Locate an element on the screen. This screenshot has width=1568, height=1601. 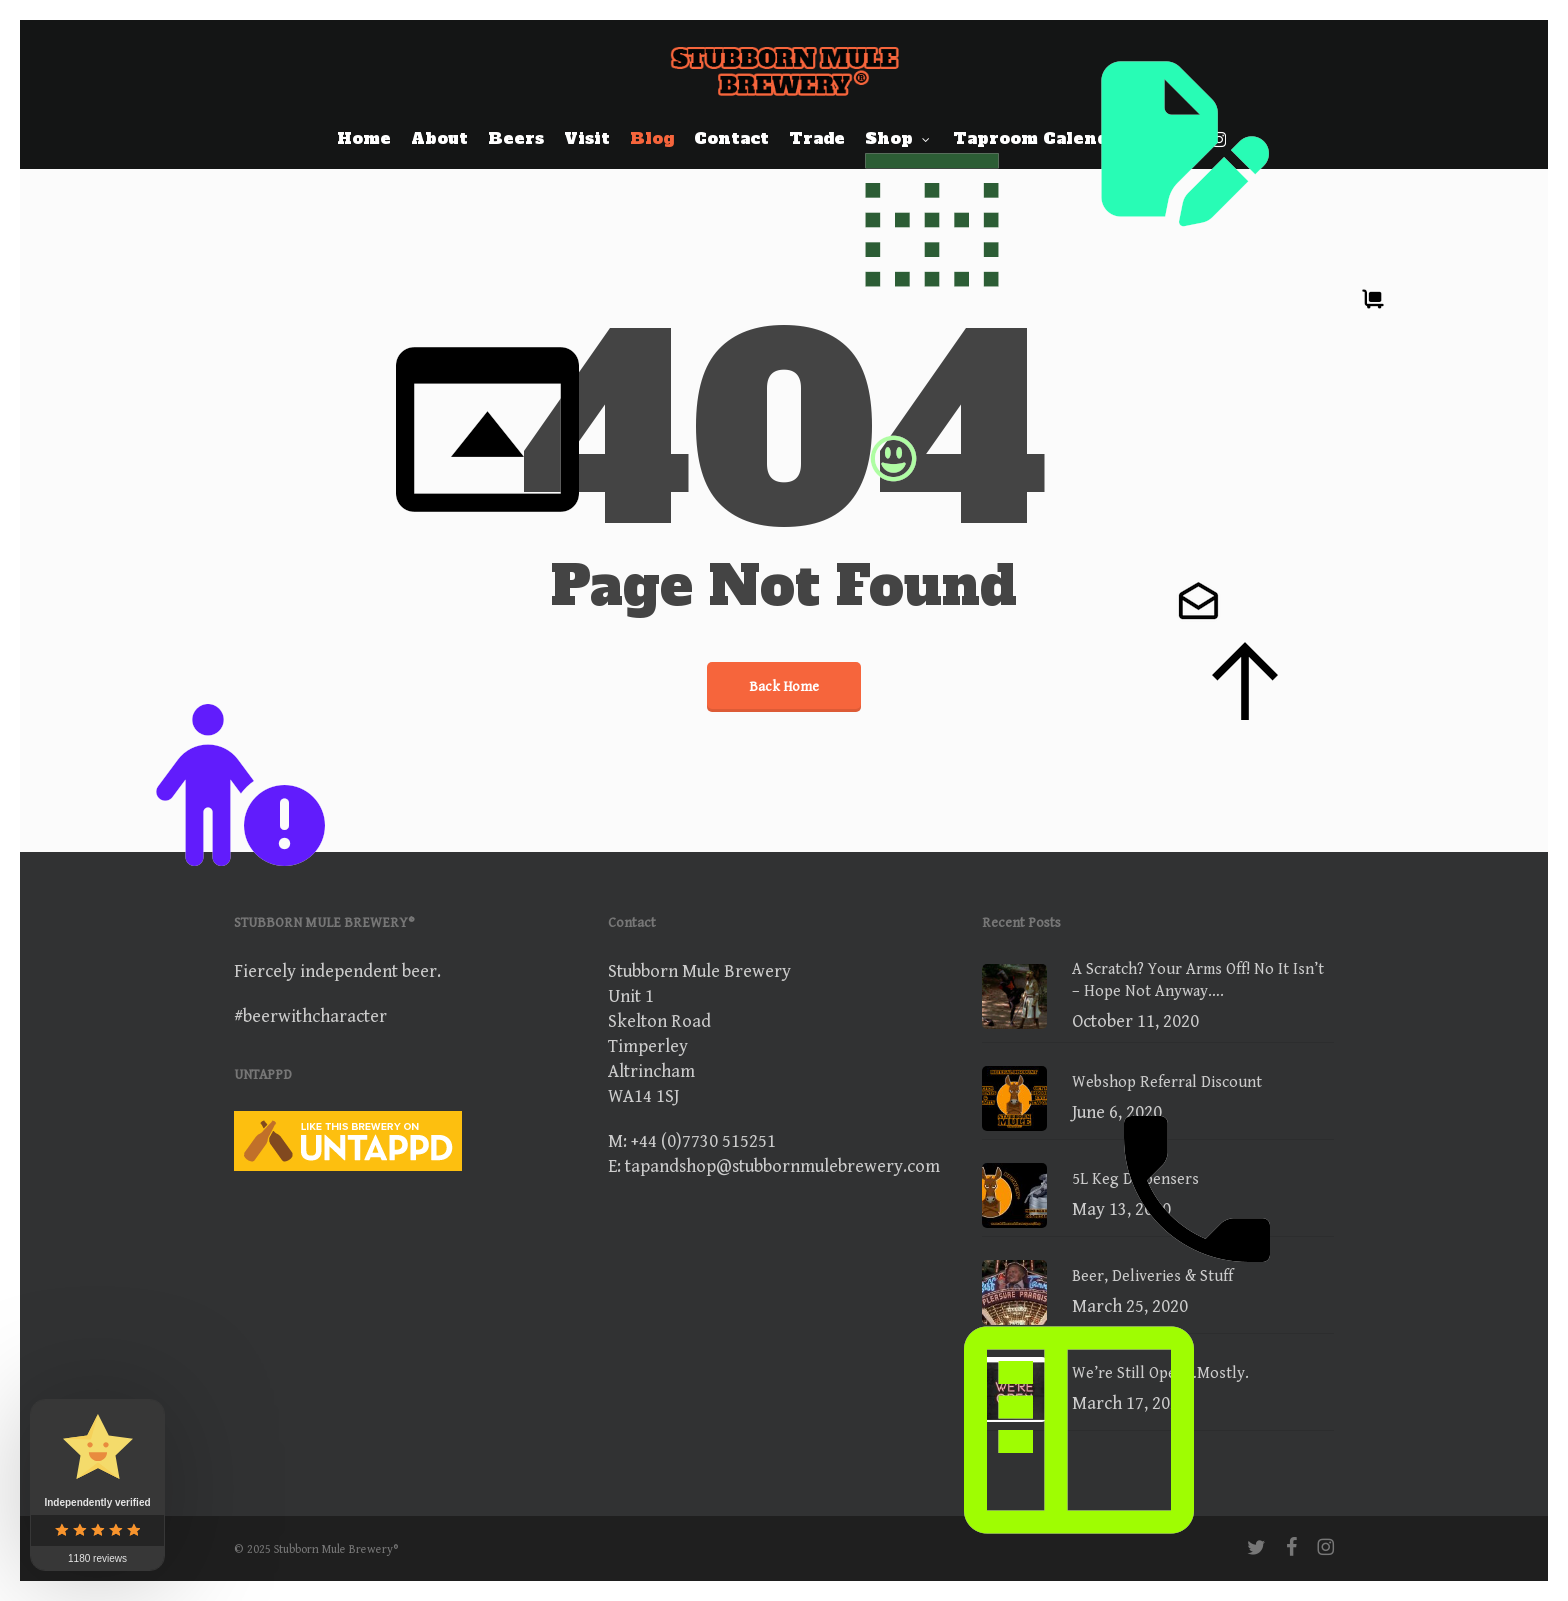
add an emoji or reaction to a message is located at coordinates (893, 458).